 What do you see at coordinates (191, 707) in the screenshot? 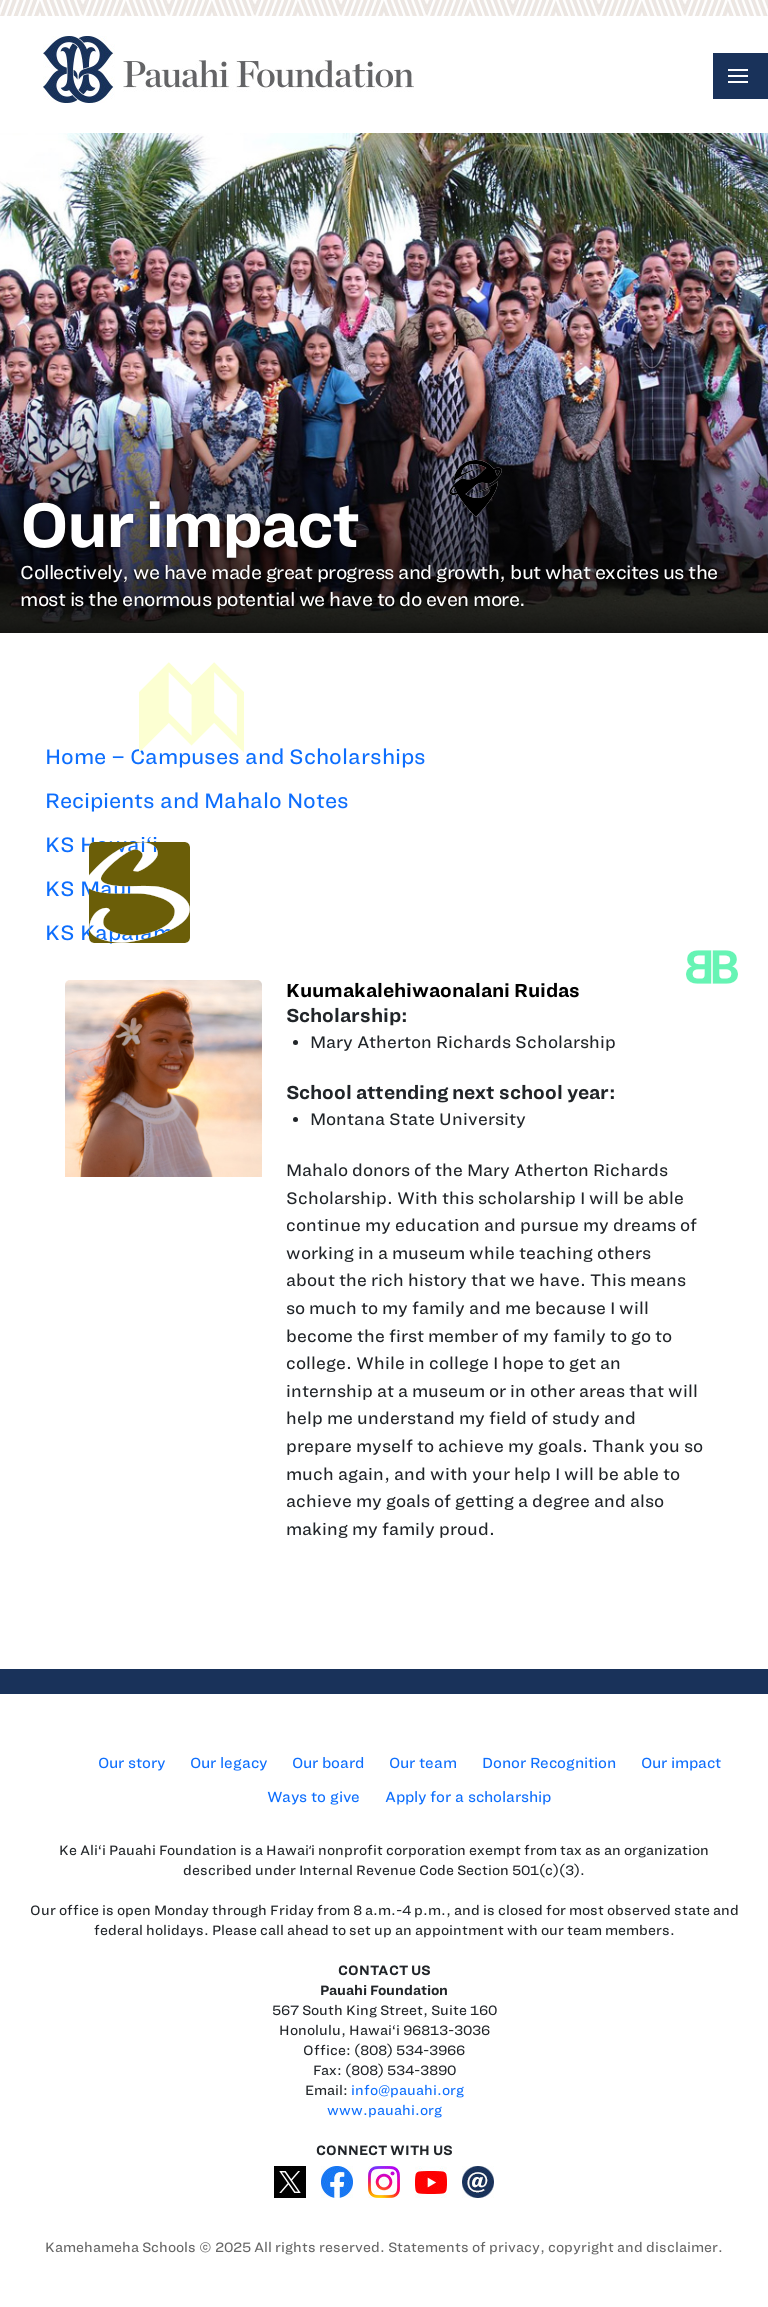
I see `open siyuan note-taking app` at bounding box center [191, 707].